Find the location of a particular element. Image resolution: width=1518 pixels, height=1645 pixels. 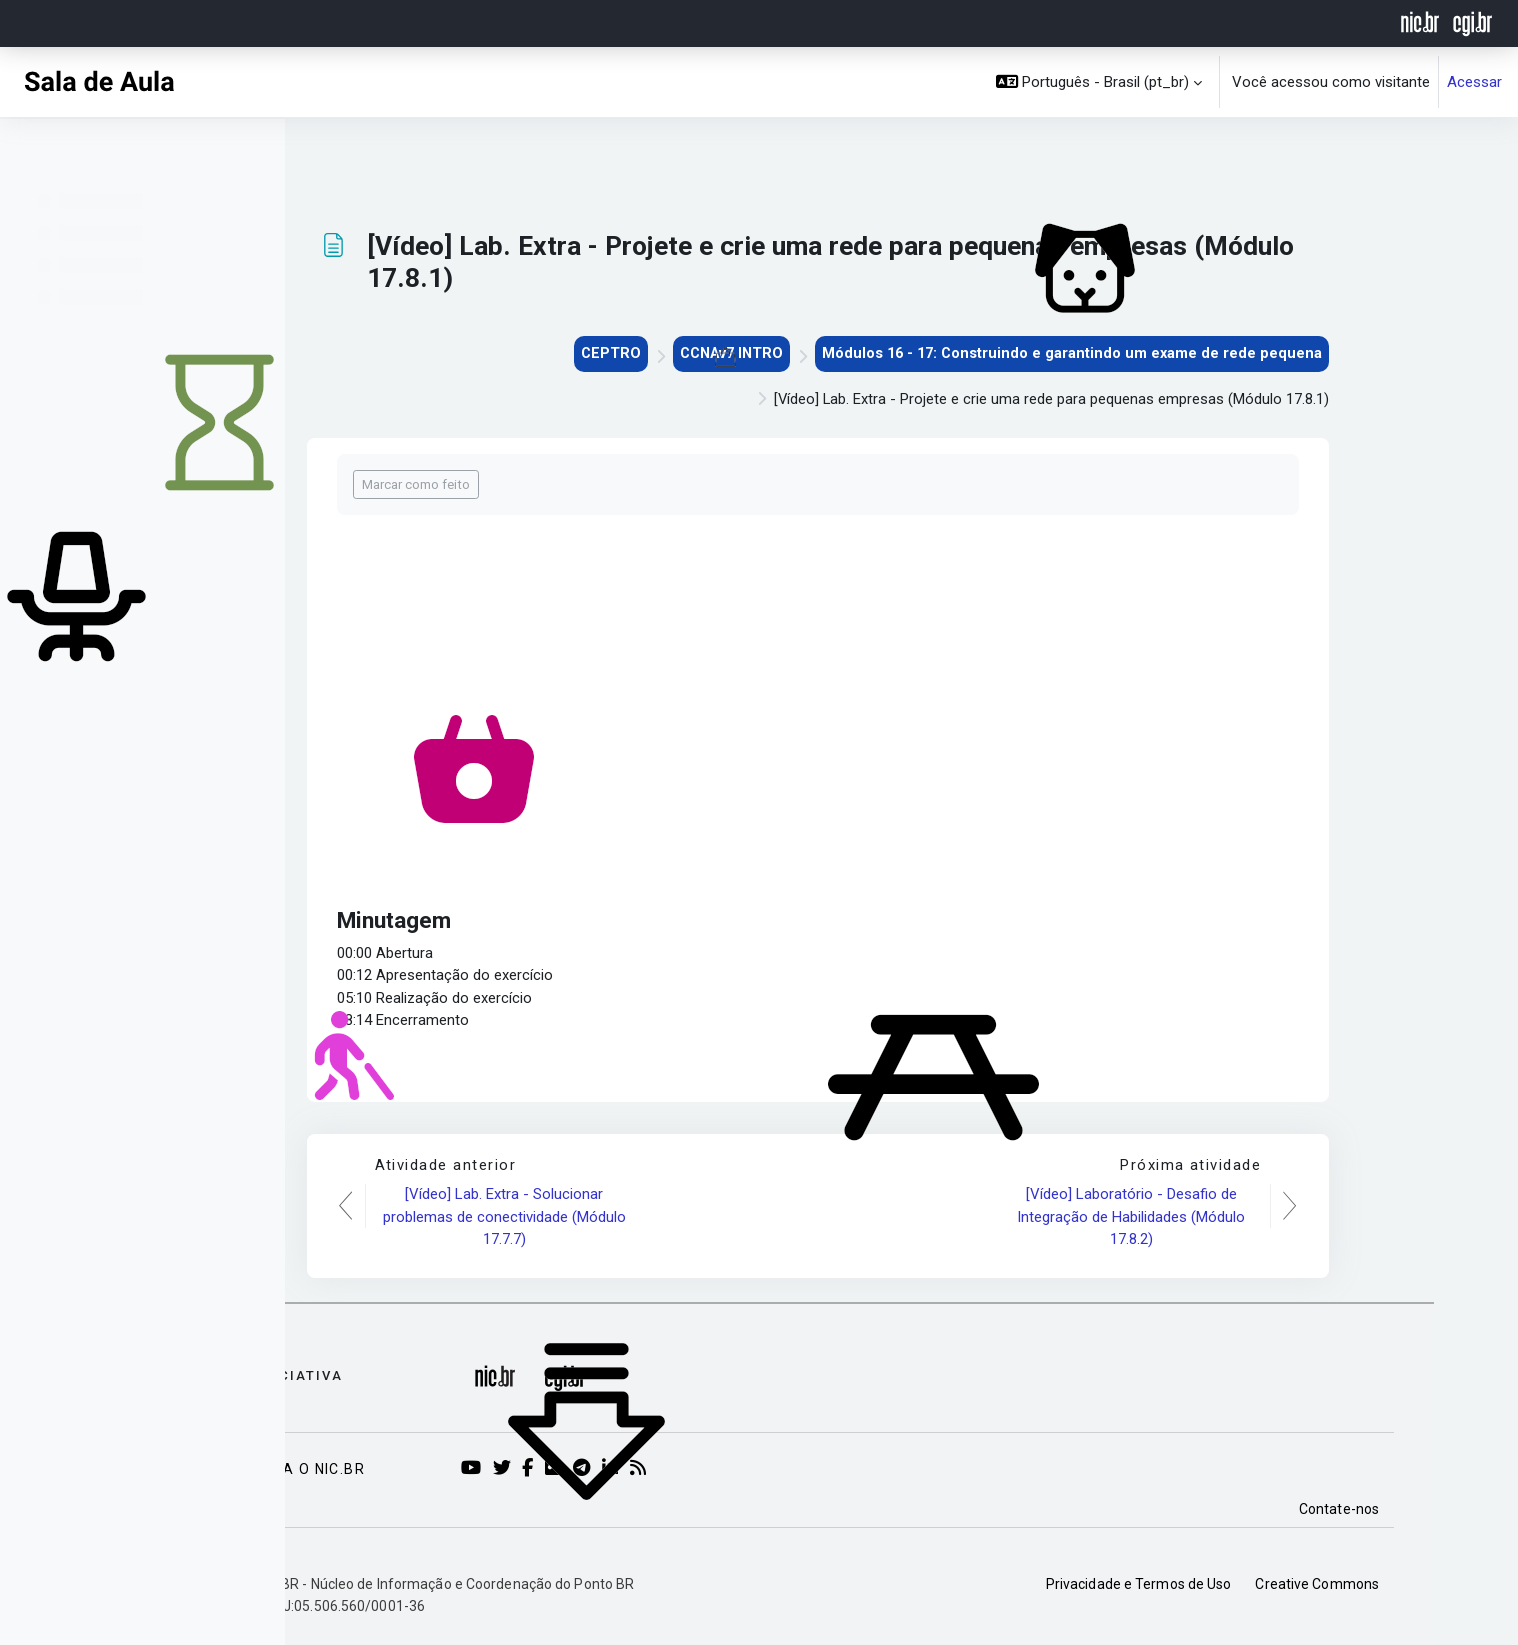

download file or content is located at coordinates (586, 1415).